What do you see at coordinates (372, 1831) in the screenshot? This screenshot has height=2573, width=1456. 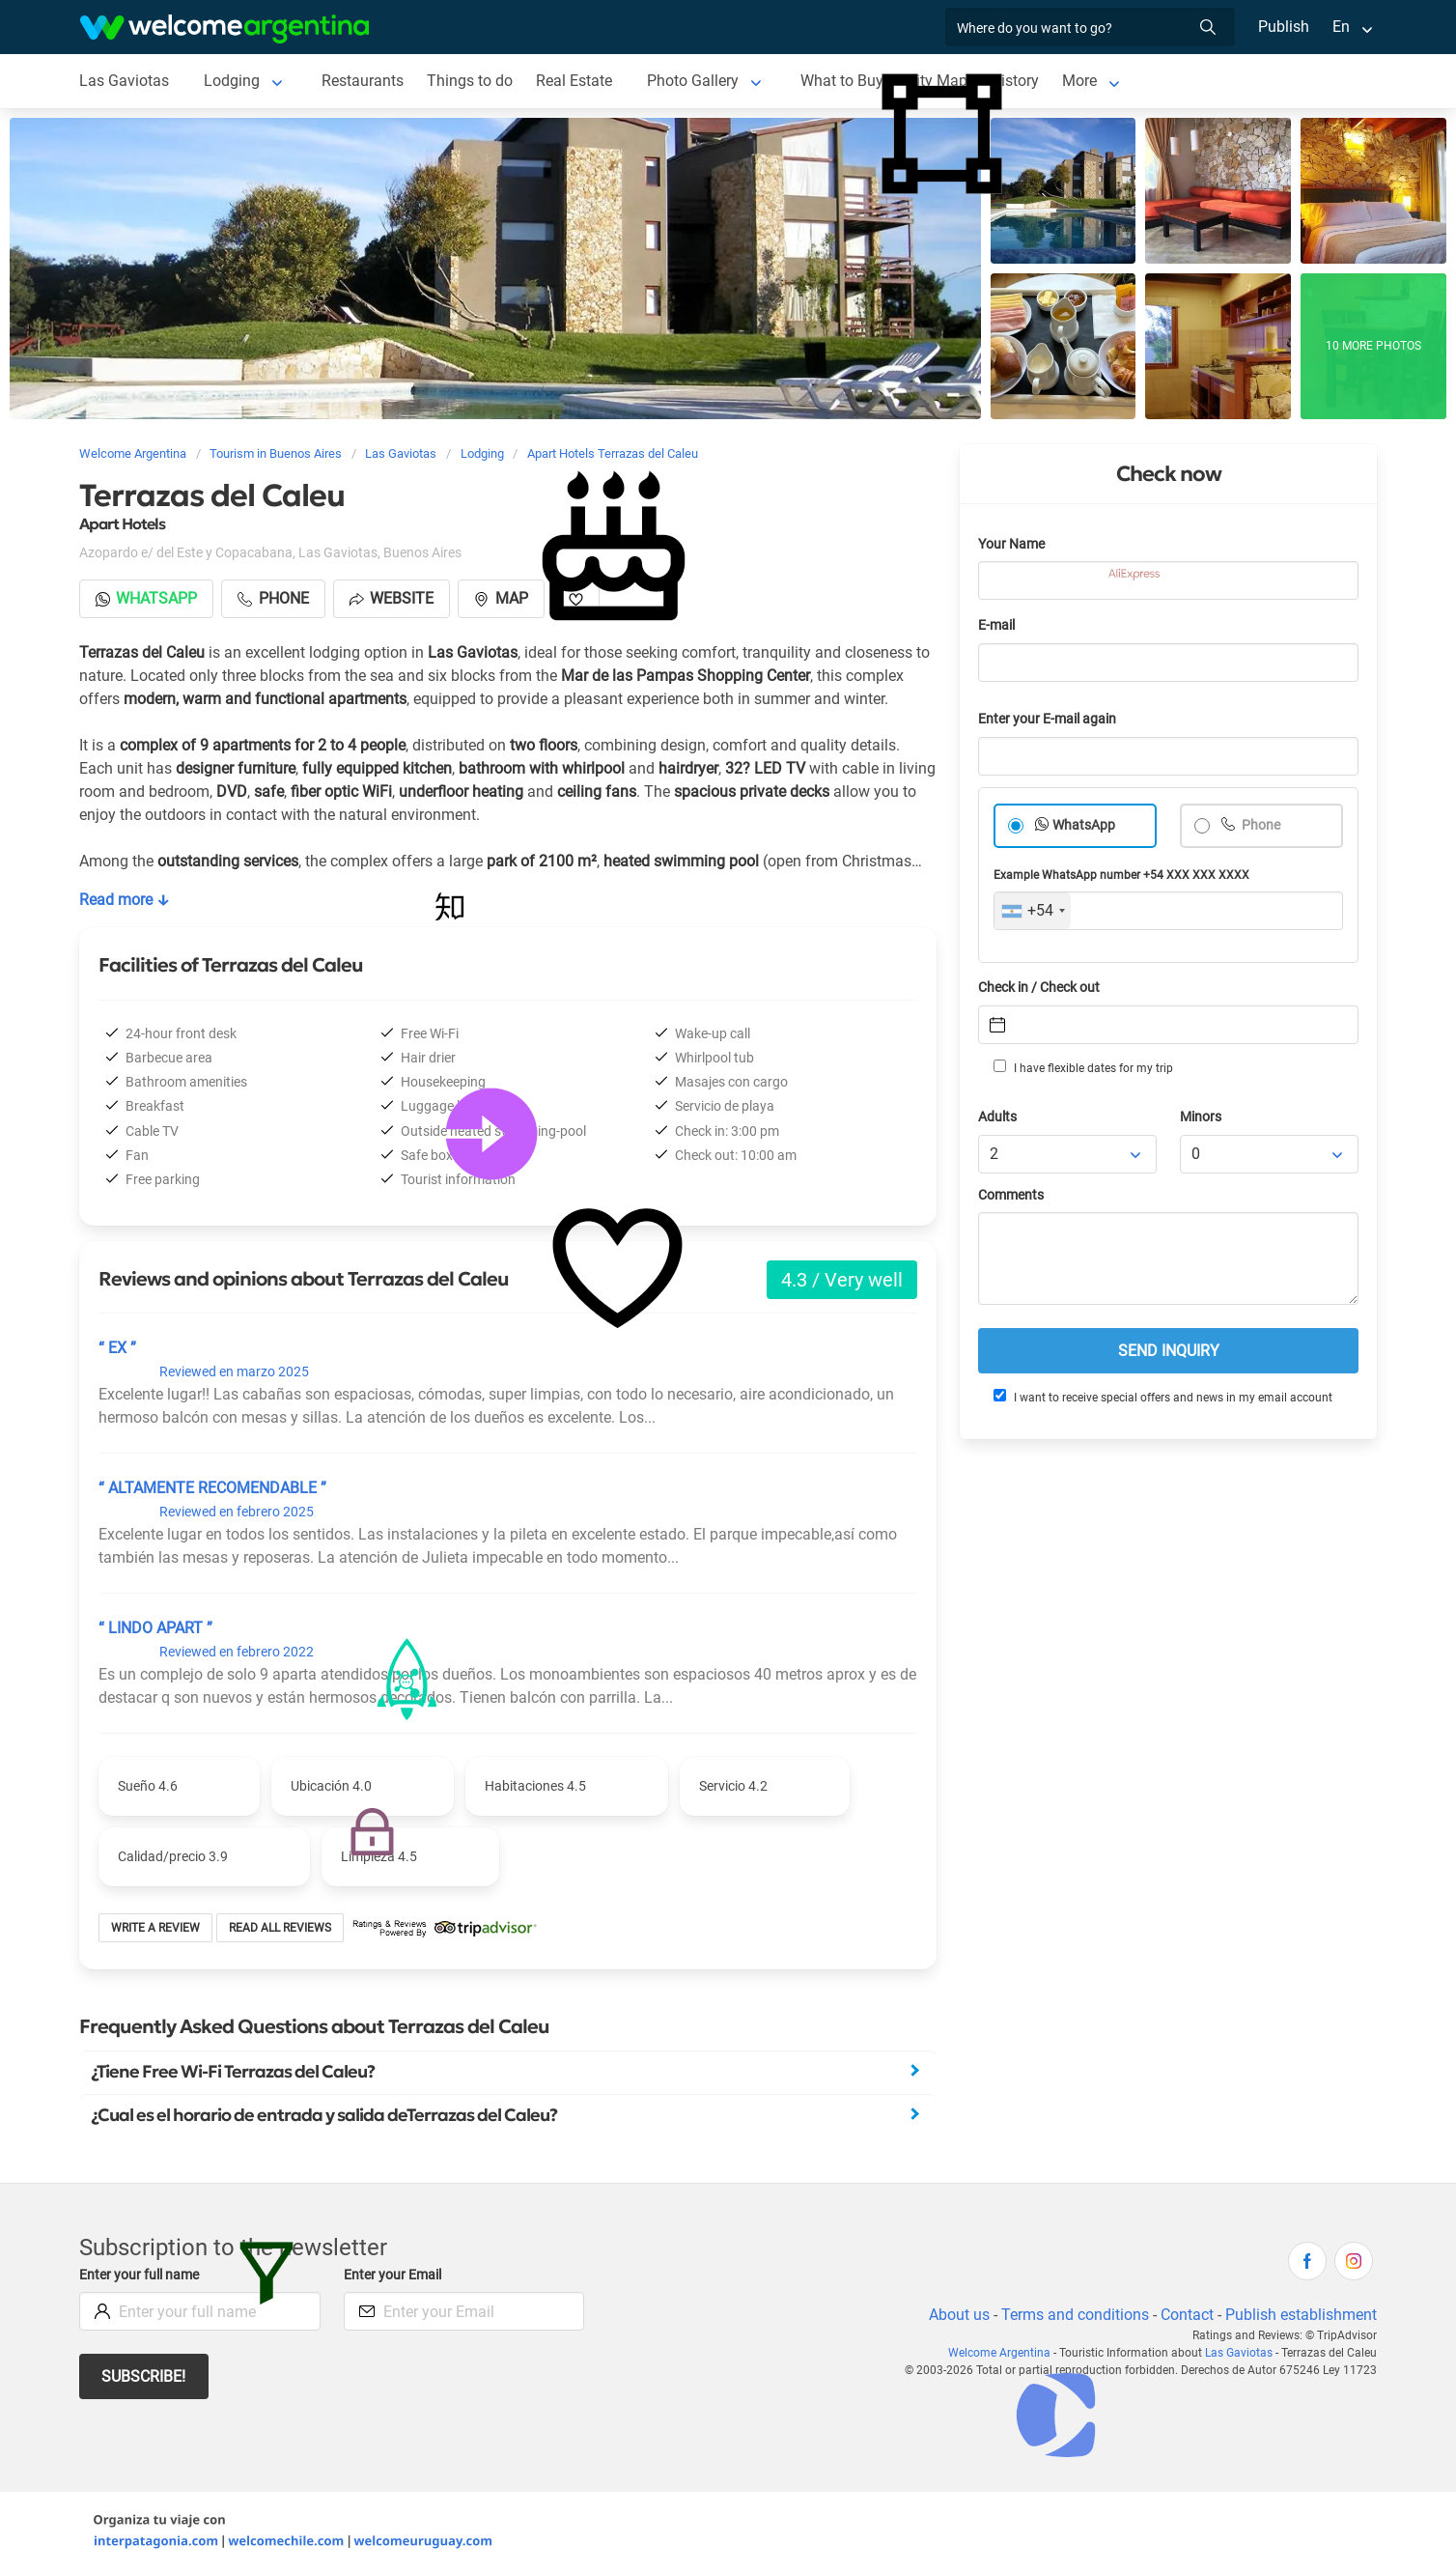 I see `lock or secure this item` at bounding box center [372, 1831].